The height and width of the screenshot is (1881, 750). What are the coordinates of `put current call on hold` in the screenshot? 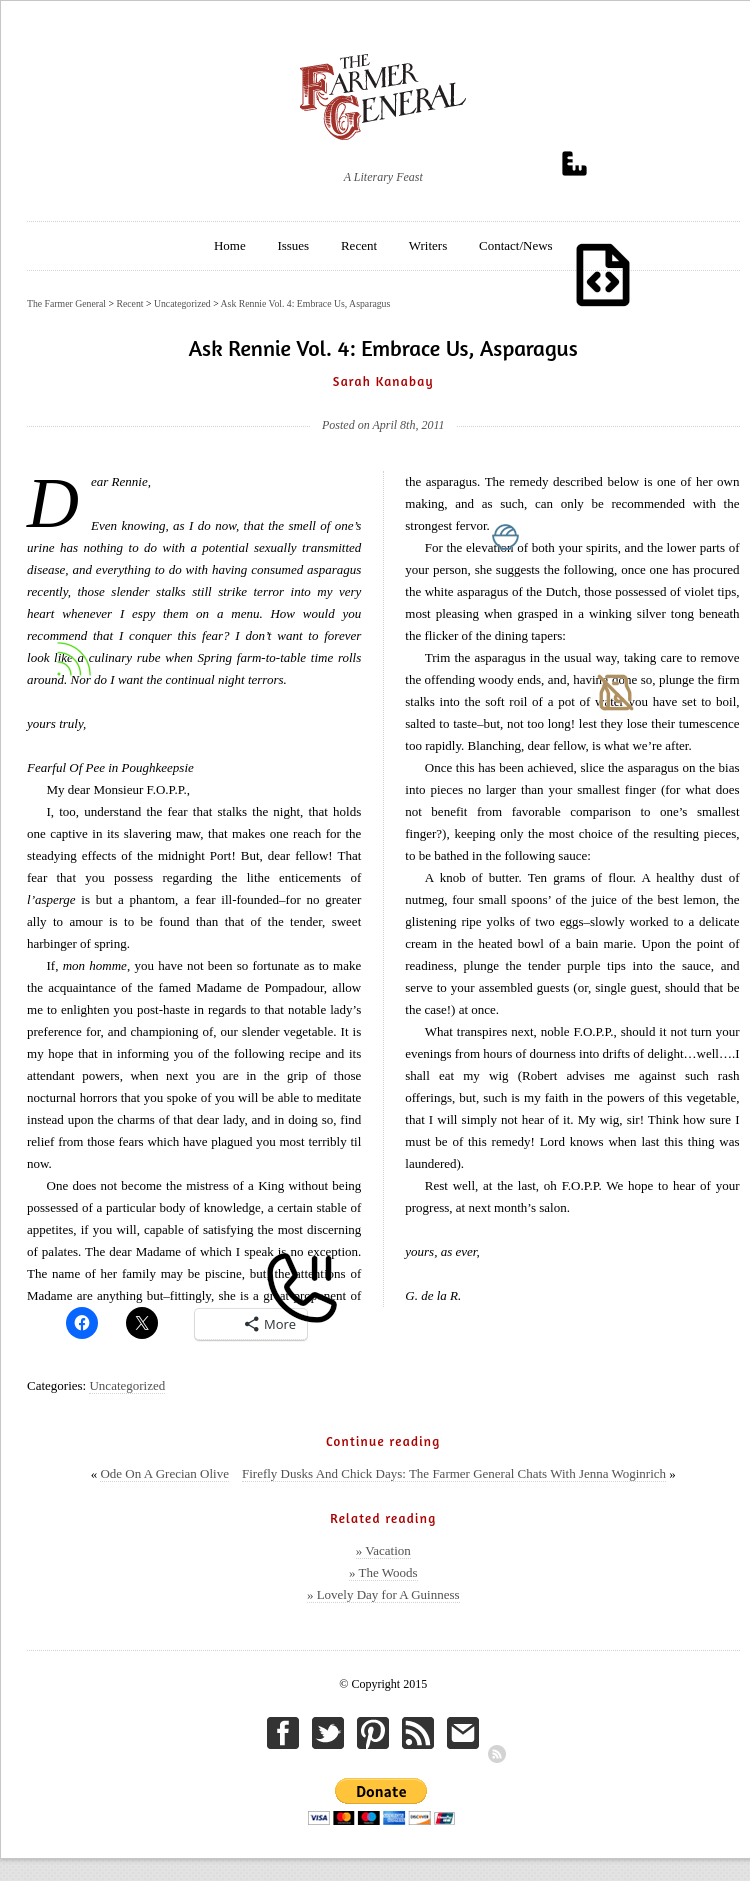 It's located at (303, 1286).